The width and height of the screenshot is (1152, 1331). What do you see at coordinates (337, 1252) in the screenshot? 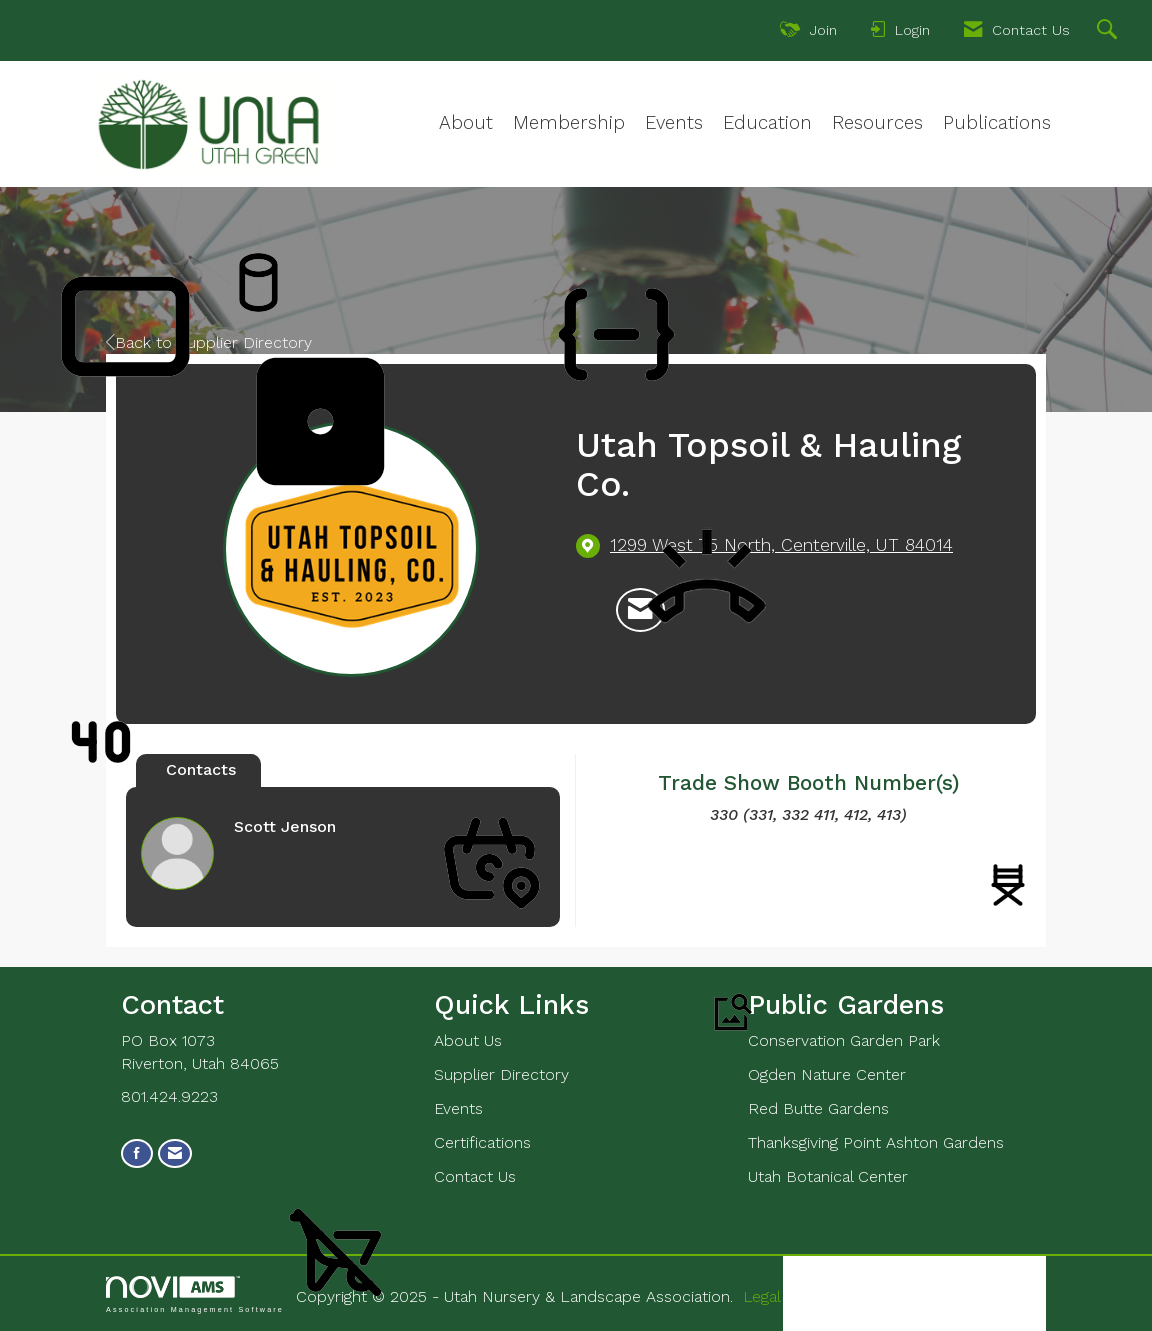
I see `remove item from garden cart` at bounding box center [337, 1252].